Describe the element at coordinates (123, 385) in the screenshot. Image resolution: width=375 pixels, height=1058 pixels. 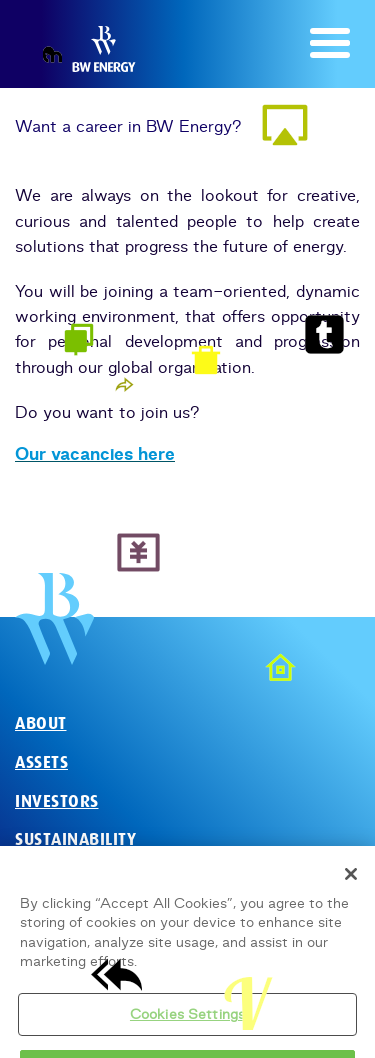
I see `share content with others` at that location.